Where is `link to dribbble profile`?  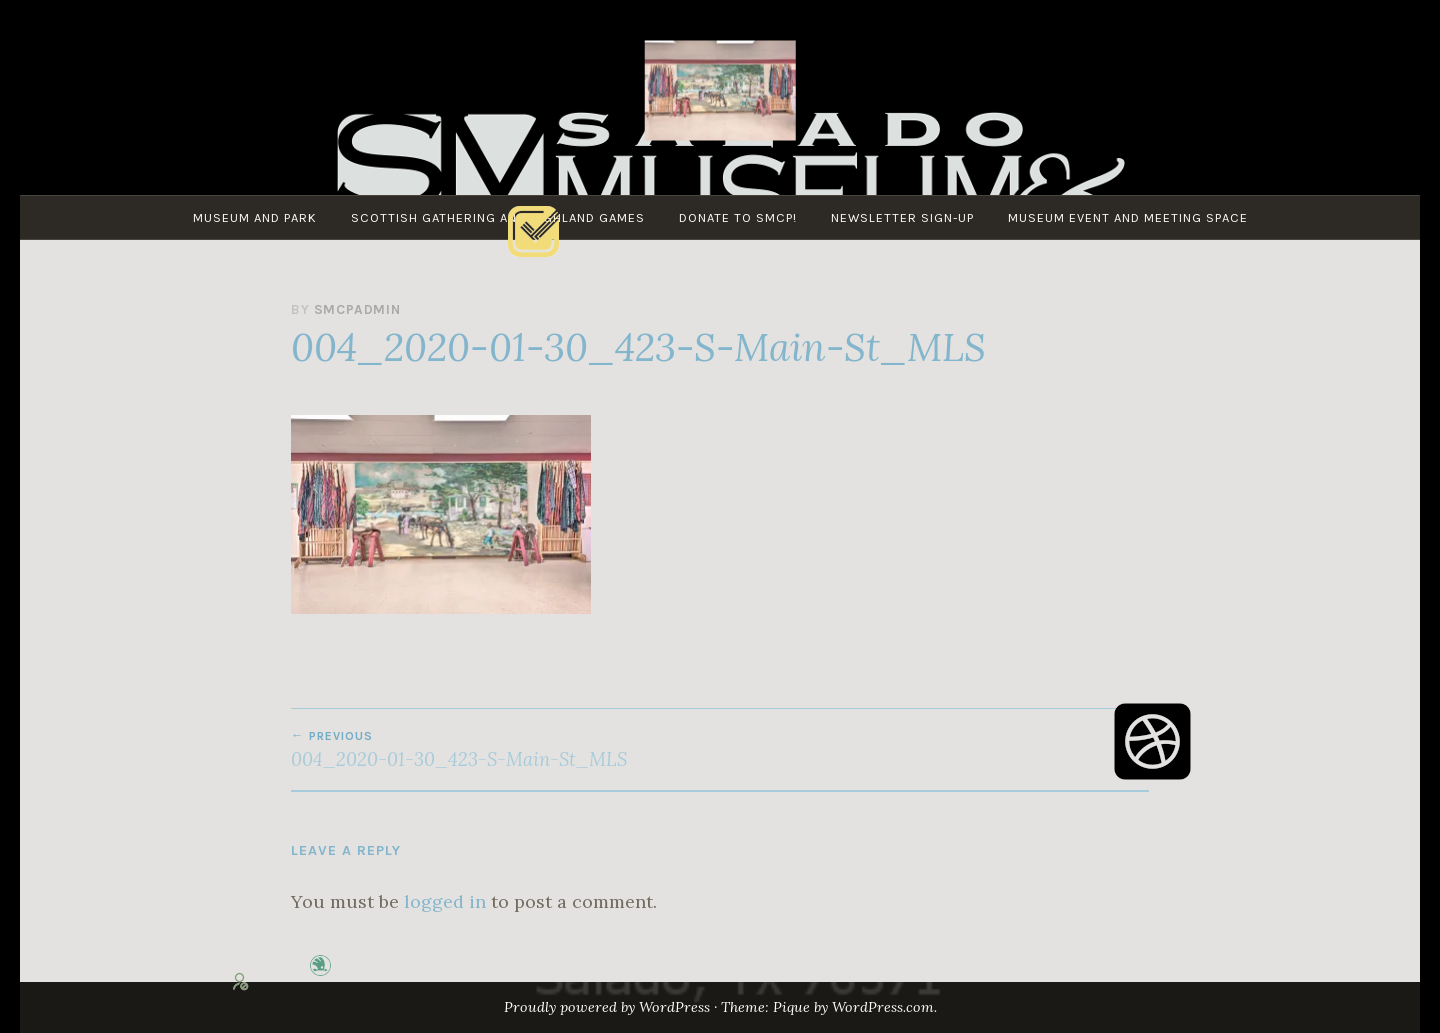 link to dribbble profile is located at coordinates (1152, 741).